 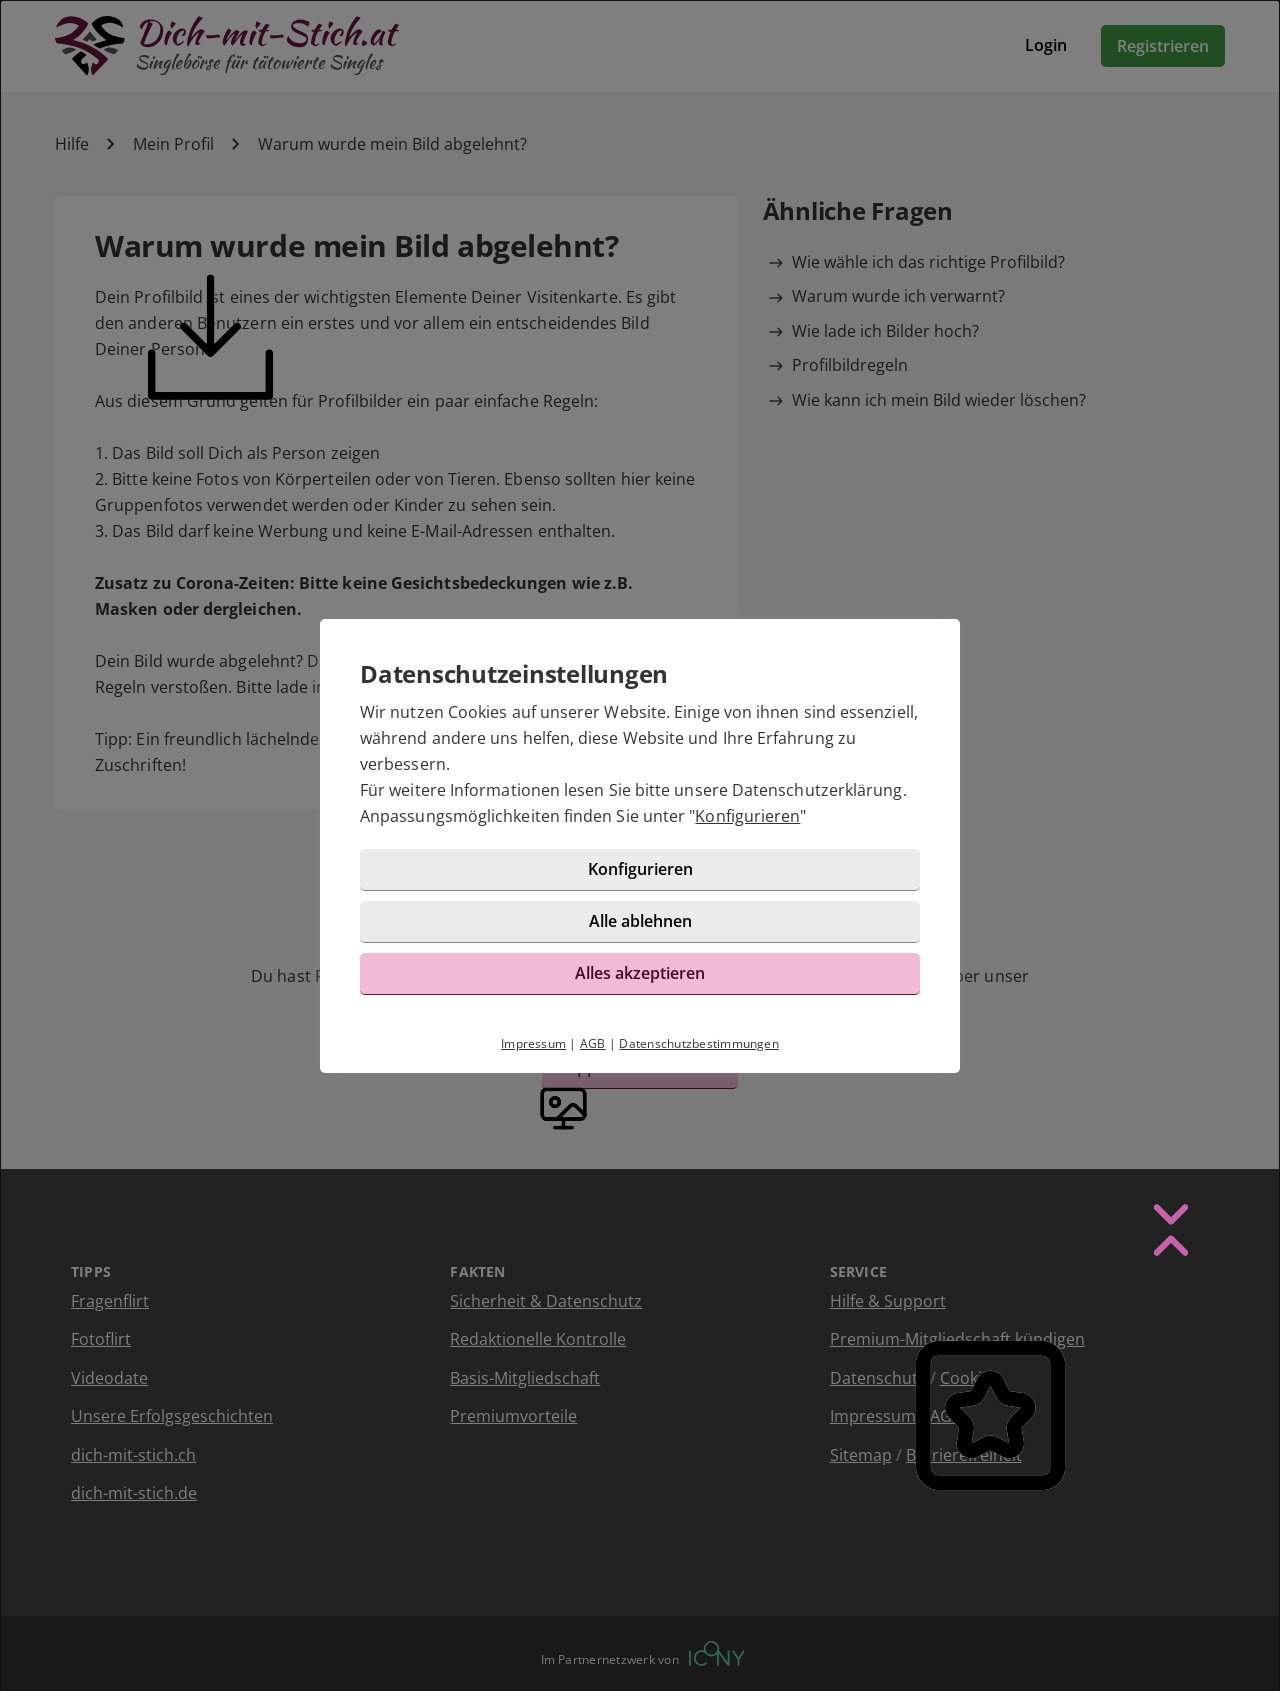 What do you see at coordinates (1171, 1230) in the screenshot?
I see `collapse expanded content` at bounding box center [1171, 1230].